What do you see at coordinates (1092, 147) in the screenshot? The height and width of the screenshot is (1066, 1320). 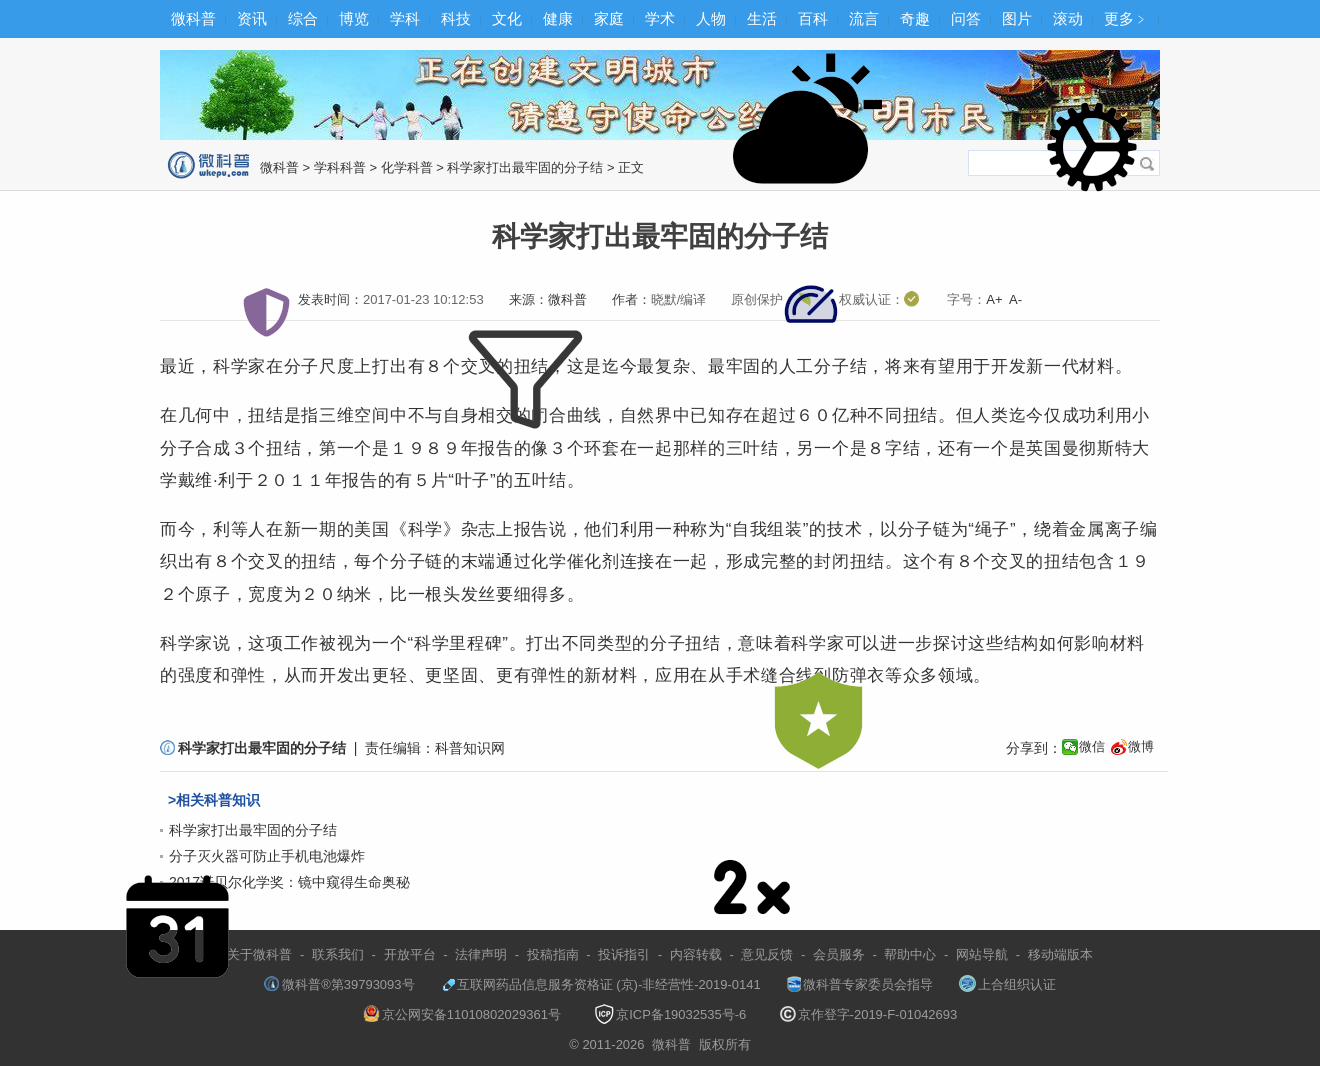 I see `access settings` at bounding box center [1092, 147].